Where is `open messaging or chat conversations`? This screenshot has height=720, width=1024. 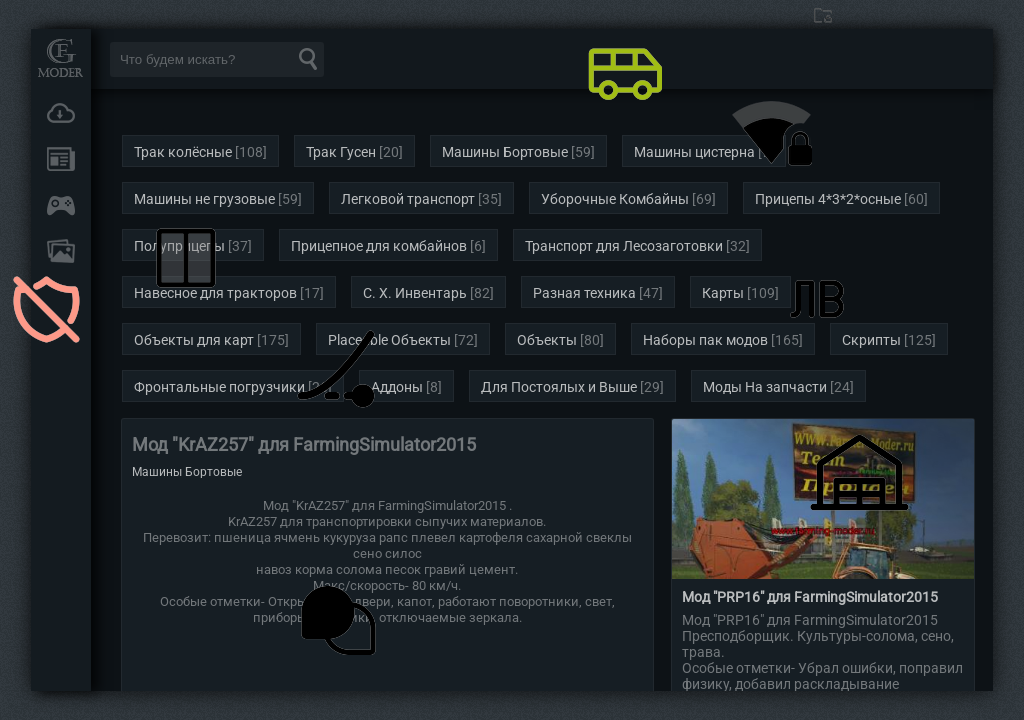
open messaging or chat conversations is located at coordinates (338, 620).